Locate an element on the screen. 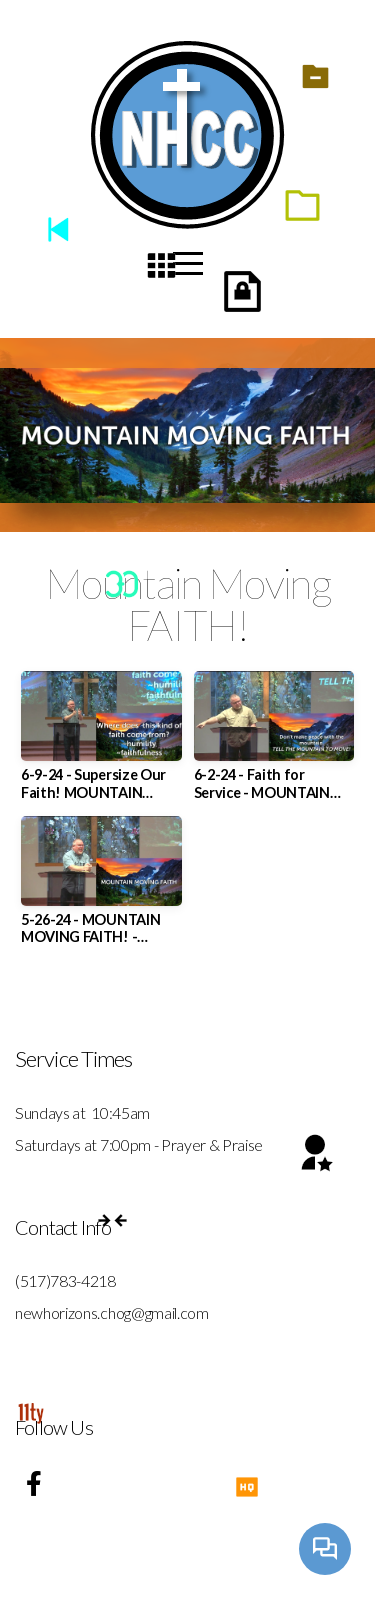  visit the 30 seconds of code website is located at coordinates (122, 584).